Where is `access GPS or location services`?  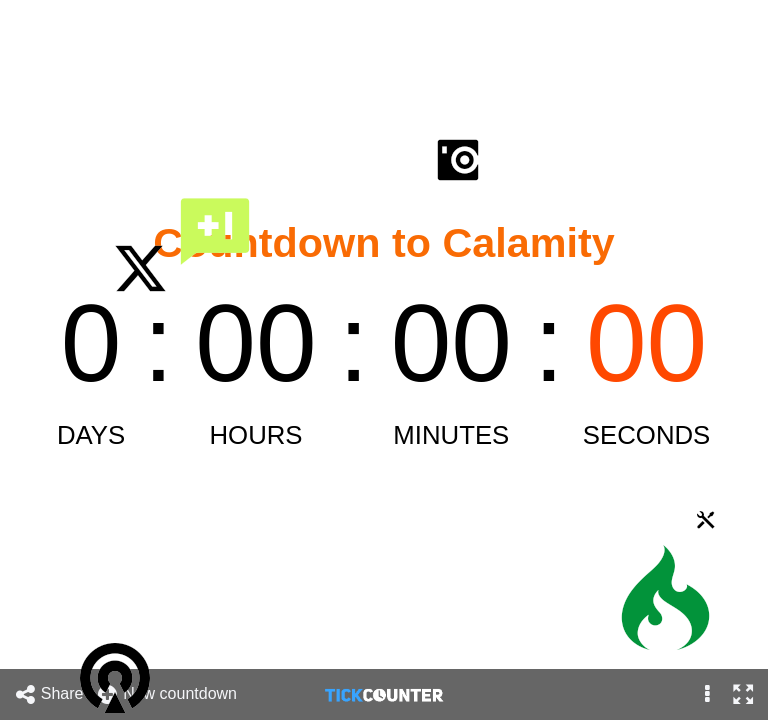 access GPS or location services is located at coordinates (115, 678).